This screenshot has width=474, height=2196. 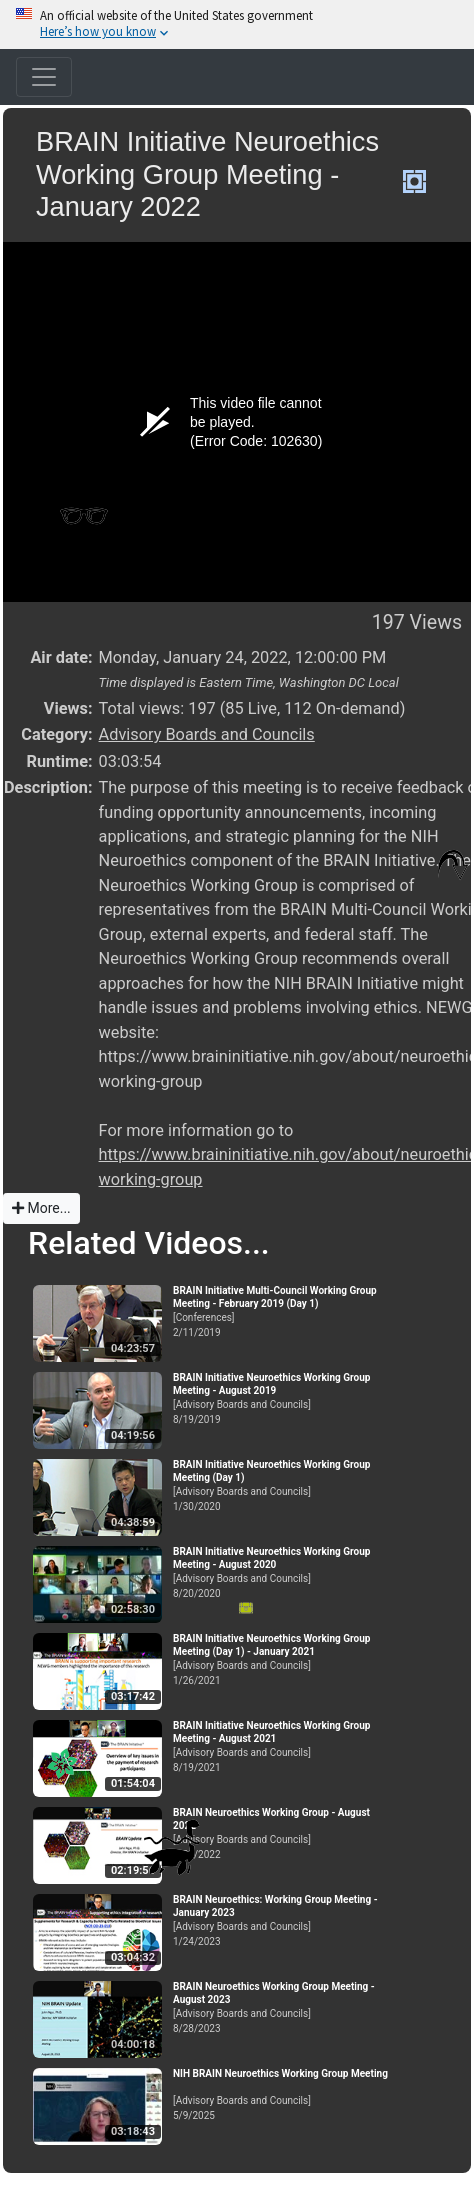 I want to click on focus or target selection tool, so click(x=414, y=181).